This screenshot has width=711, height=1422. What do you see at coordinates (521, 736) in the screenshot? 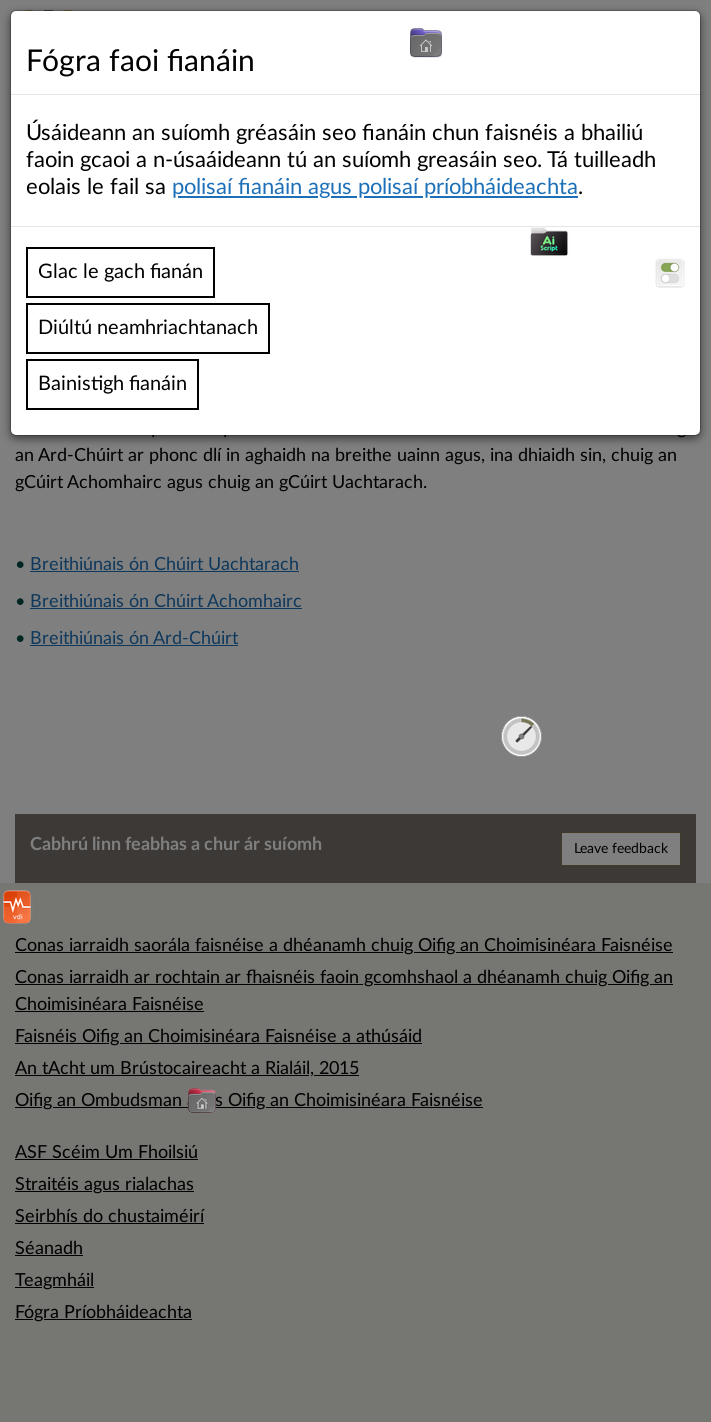
I see `open sysprof system profiler application` at bounding box center [521, 736].